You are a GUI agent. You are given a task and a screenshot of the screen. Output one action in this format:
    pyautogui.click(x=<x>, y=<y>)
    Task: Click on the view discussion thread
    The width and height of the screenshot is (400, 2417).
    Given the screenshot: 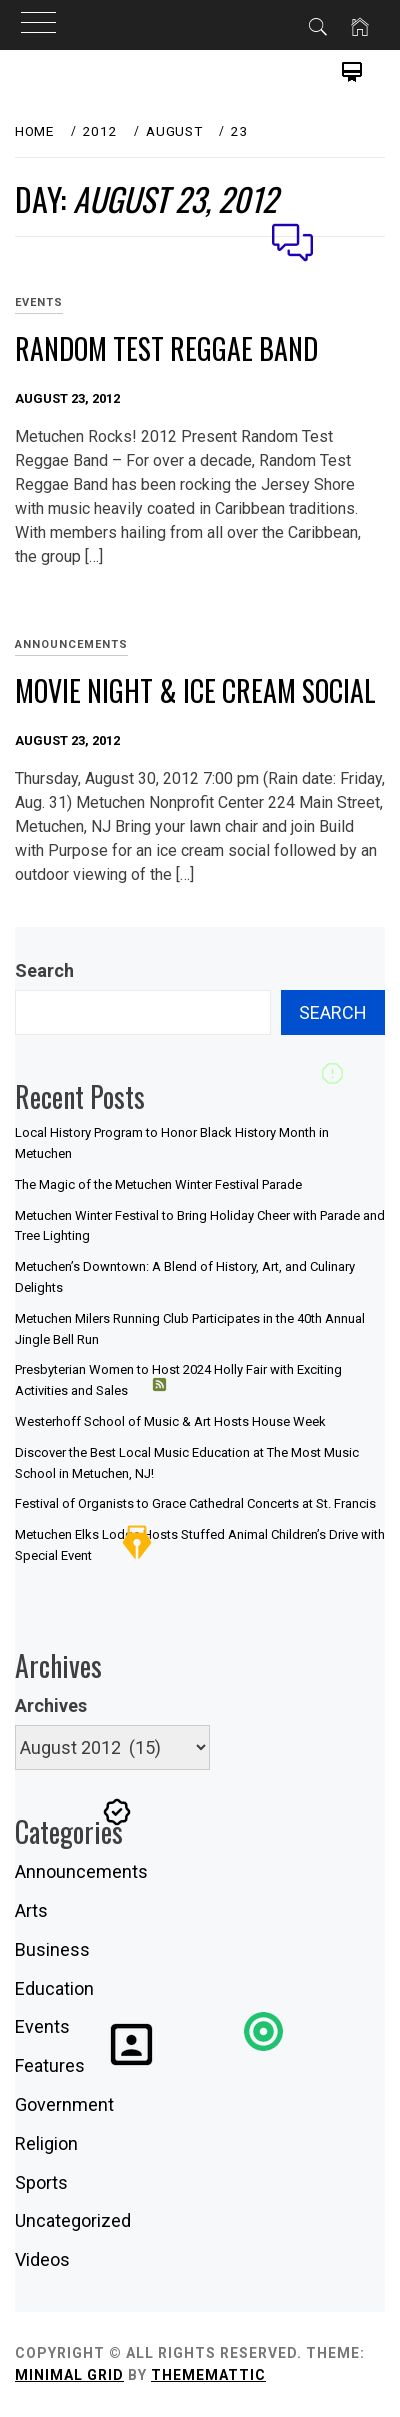 What is the action you would take?
    pyautogui.click(x=292, y=242)
    